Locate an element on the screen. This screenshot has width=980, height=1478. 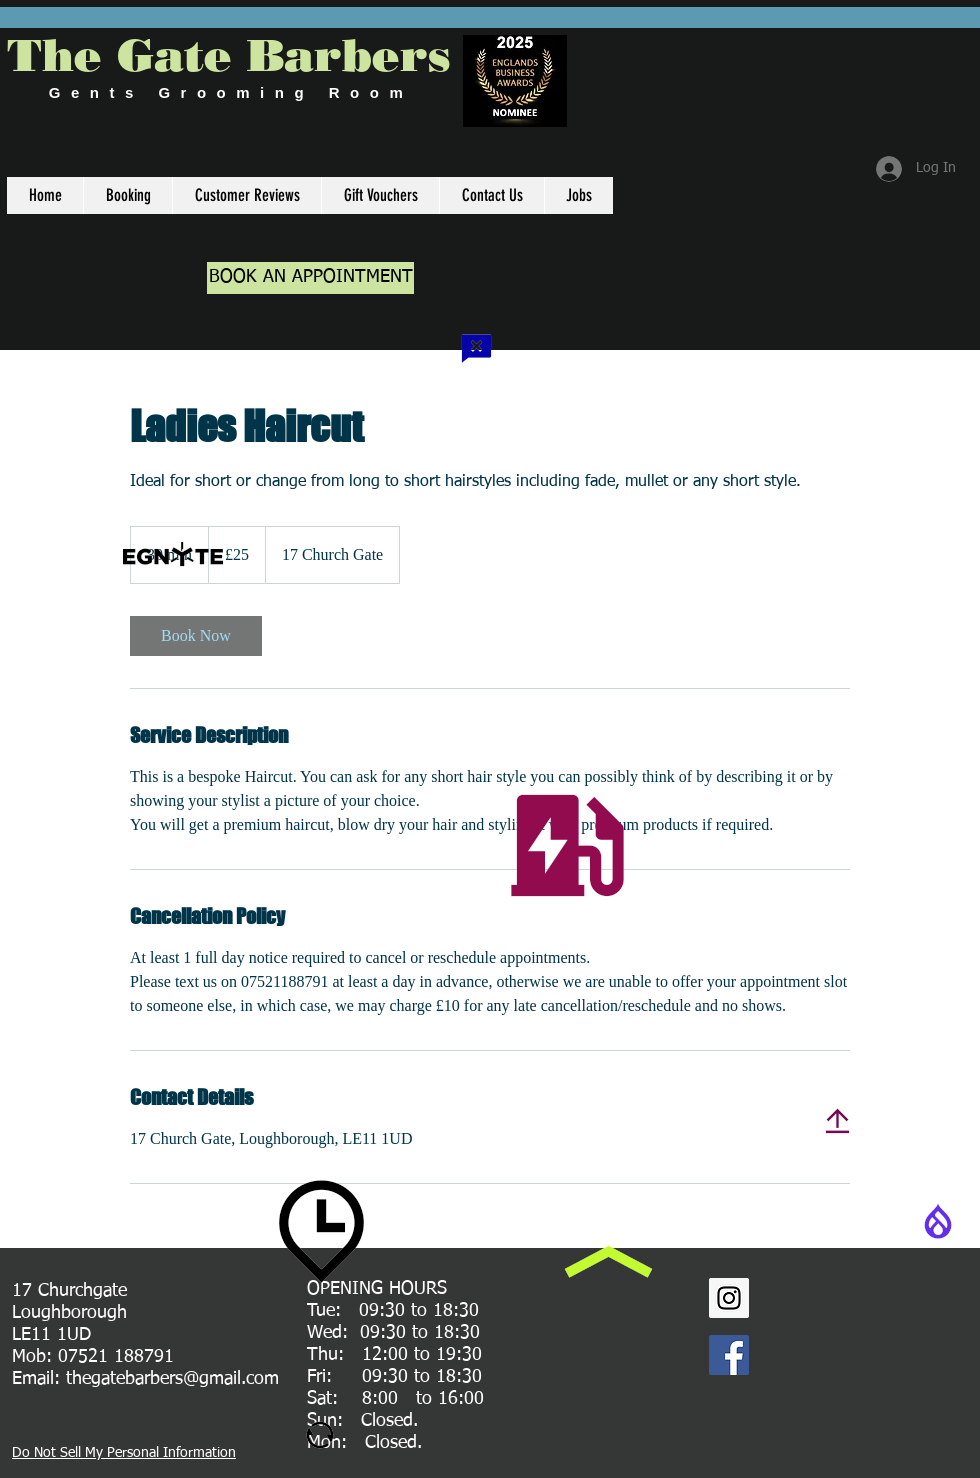
find nearby EV charging stations is located at coordinates (567, 845).